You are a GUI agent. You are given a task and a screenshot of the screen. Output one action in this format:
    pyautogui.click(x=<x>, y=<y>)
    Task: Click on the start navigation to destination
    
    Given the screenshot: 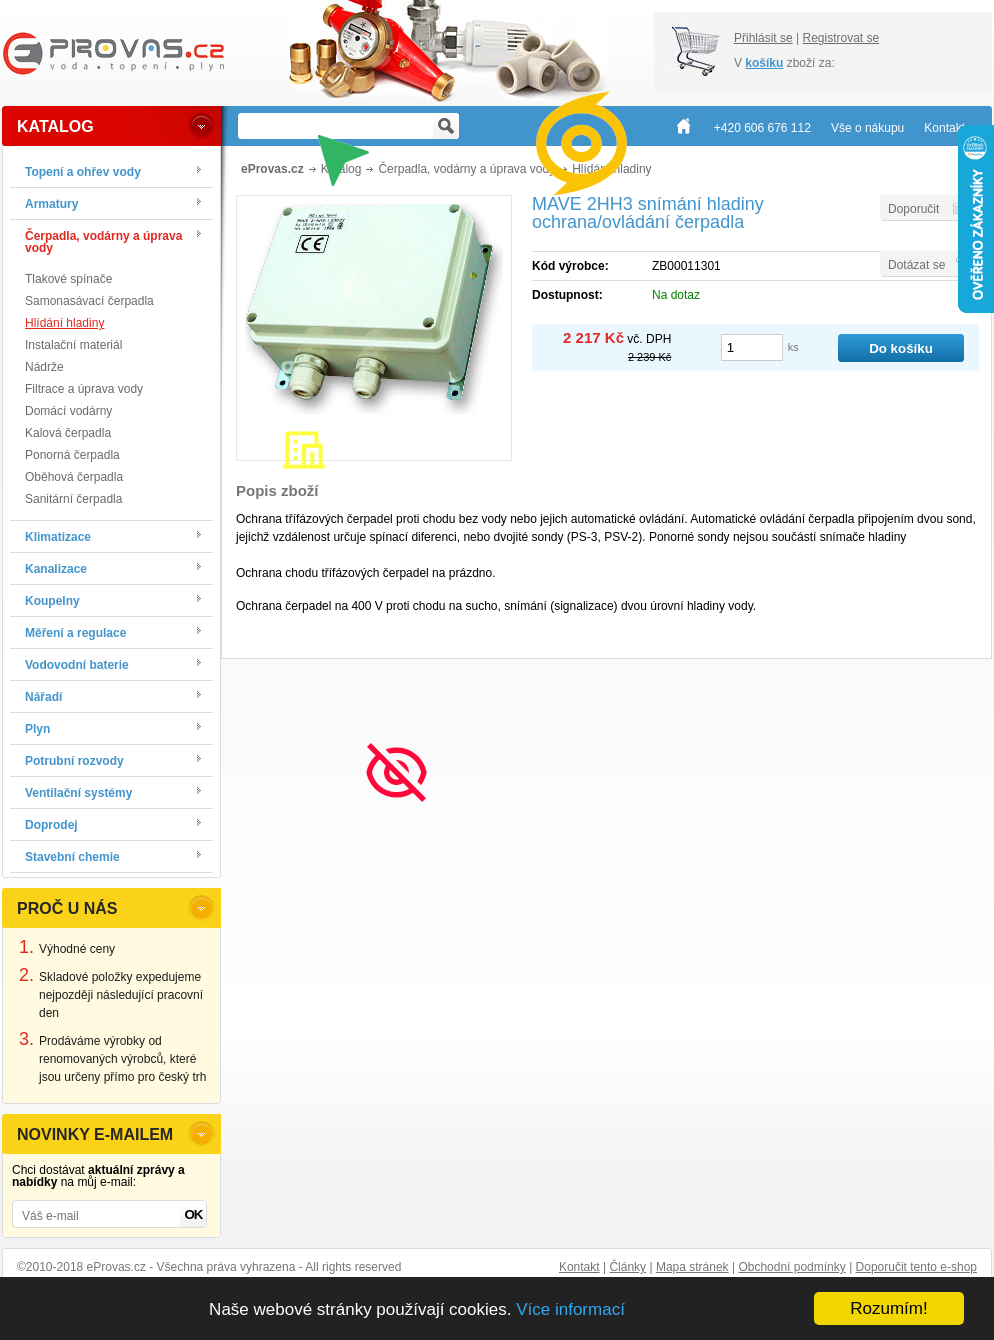 What is the action you would take?
    pyautogui.click(x=343, y=160)
    